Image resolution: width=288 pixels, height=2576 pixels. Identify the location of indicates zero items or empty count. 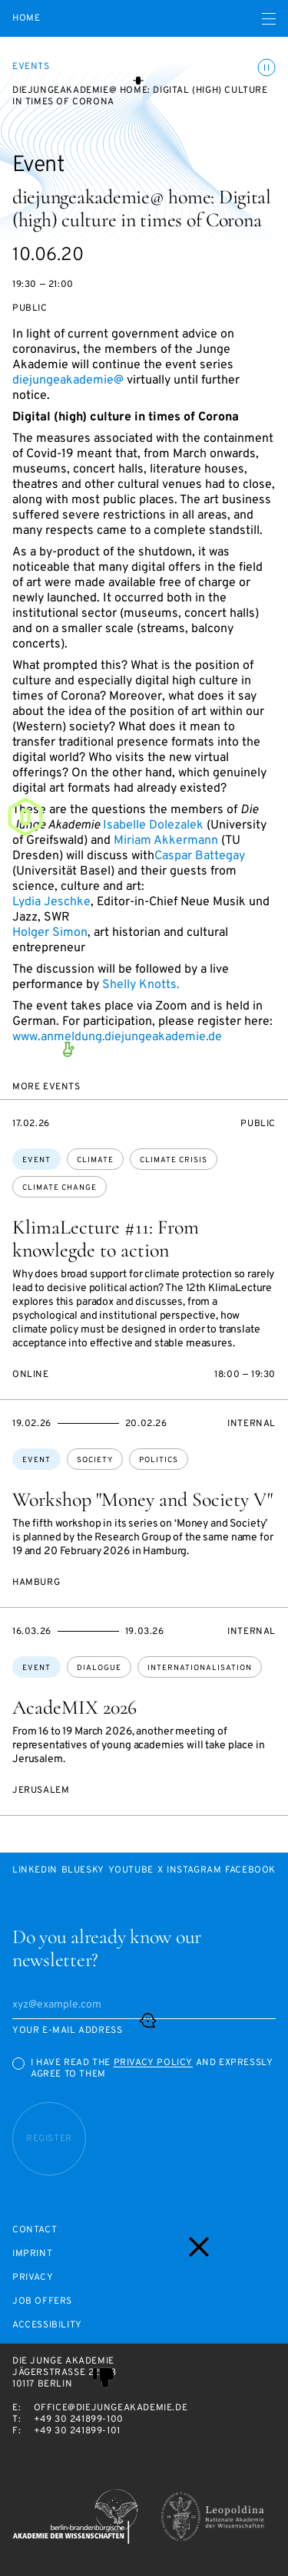
(25, 817).